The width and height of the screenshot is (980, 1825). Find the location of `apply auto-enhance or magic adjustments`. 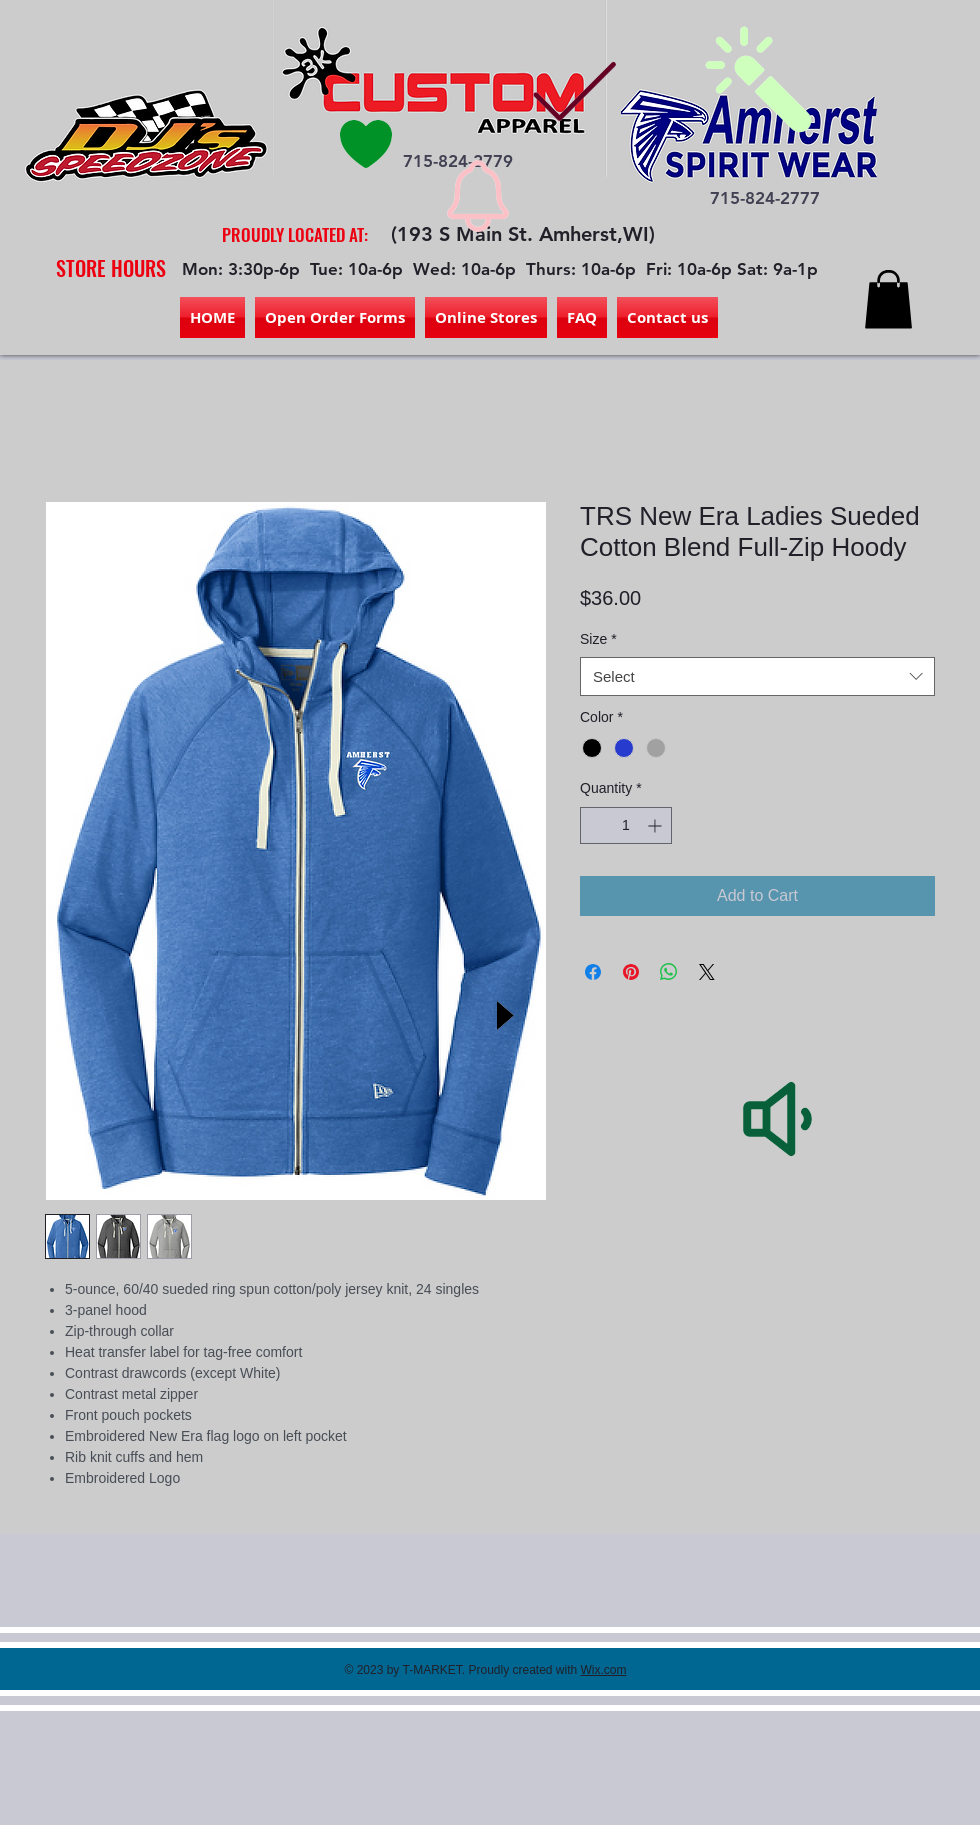

apply auto-enhance or magic adjustments is located at coordinates (759, 80).